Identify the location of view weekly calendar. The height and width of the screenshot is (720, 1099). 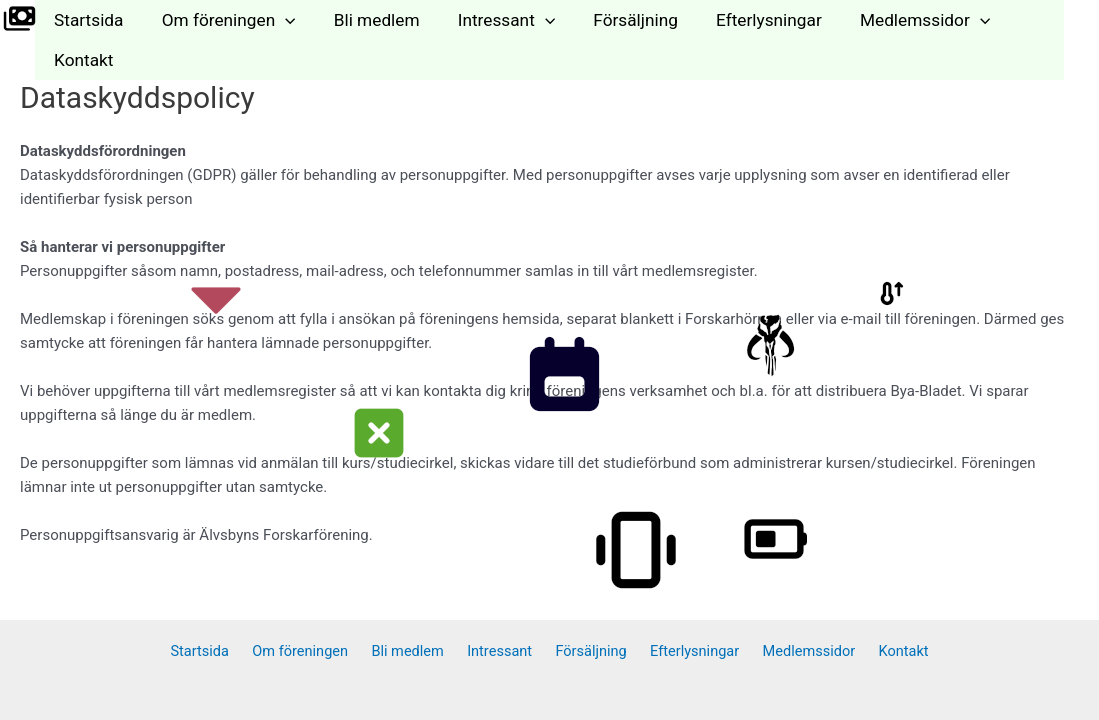
(564, 376).